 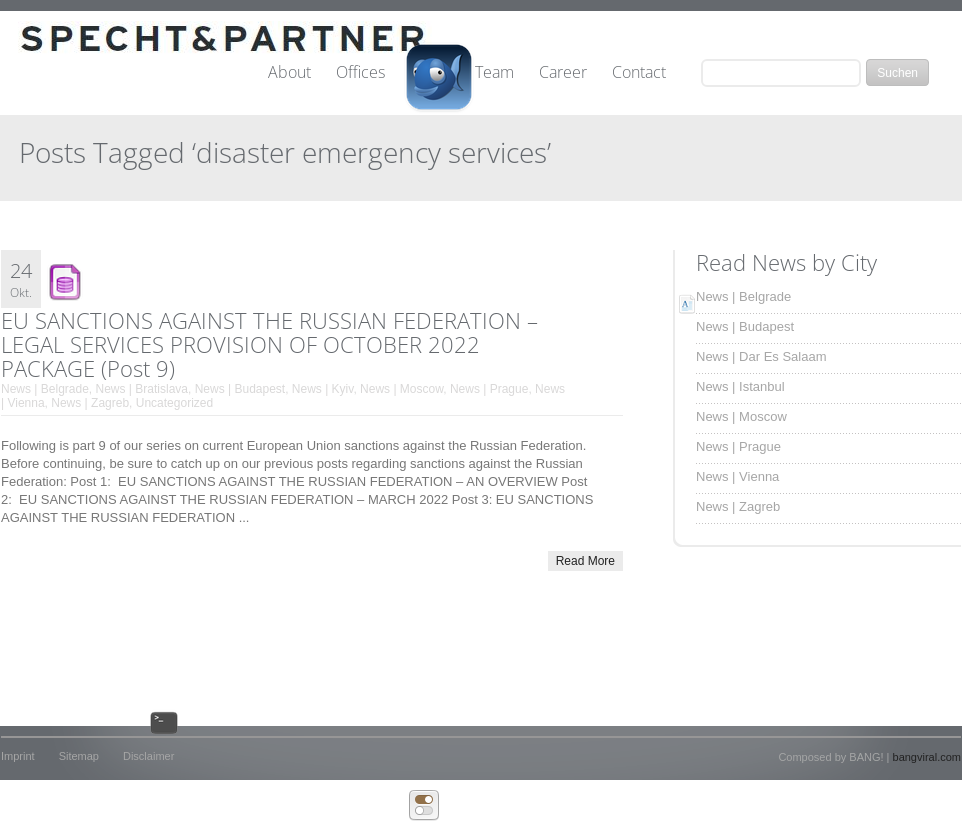 I want to click on open gnome tweaks to customize system settings, so click(x=424, y=805).